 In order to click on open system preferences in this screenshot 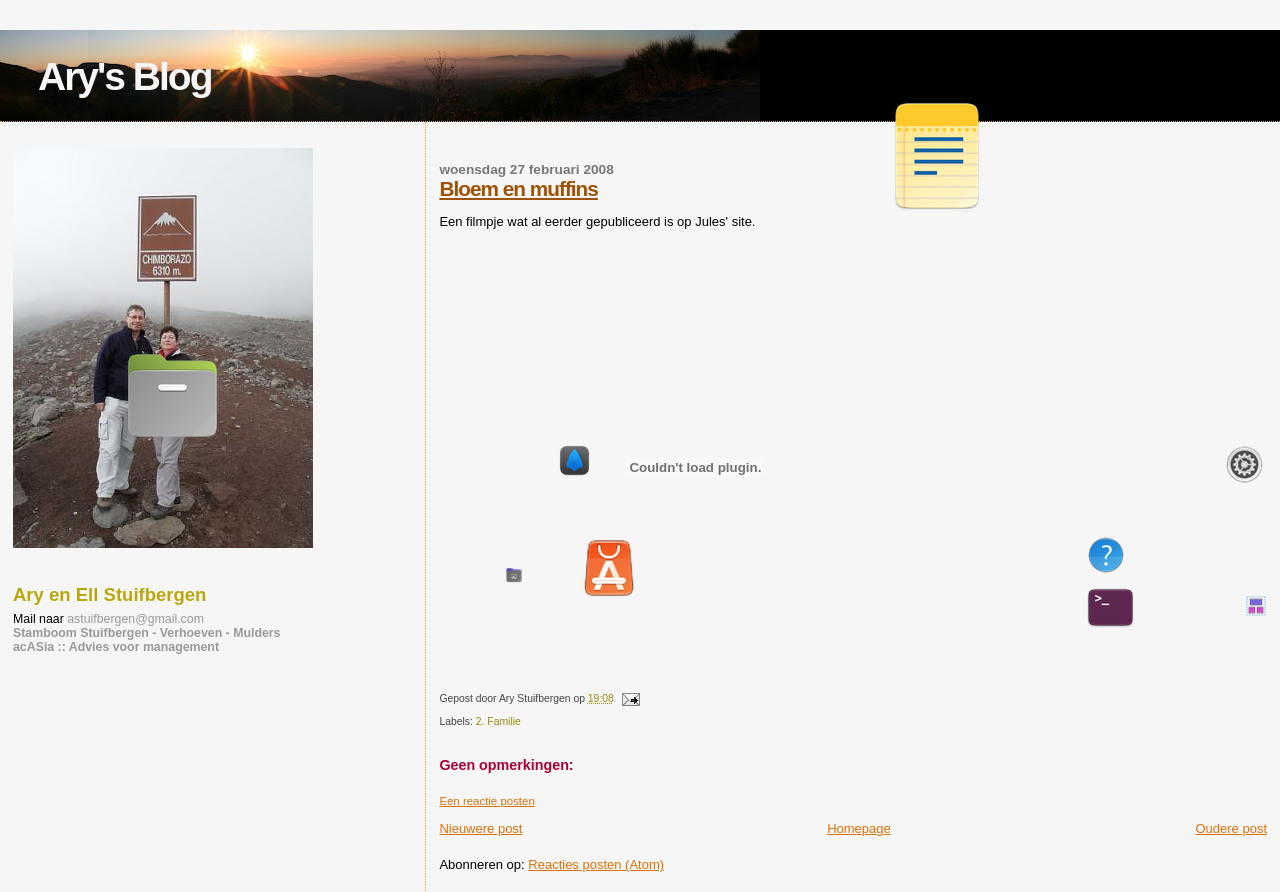, I will do `click(1244, 464)`.